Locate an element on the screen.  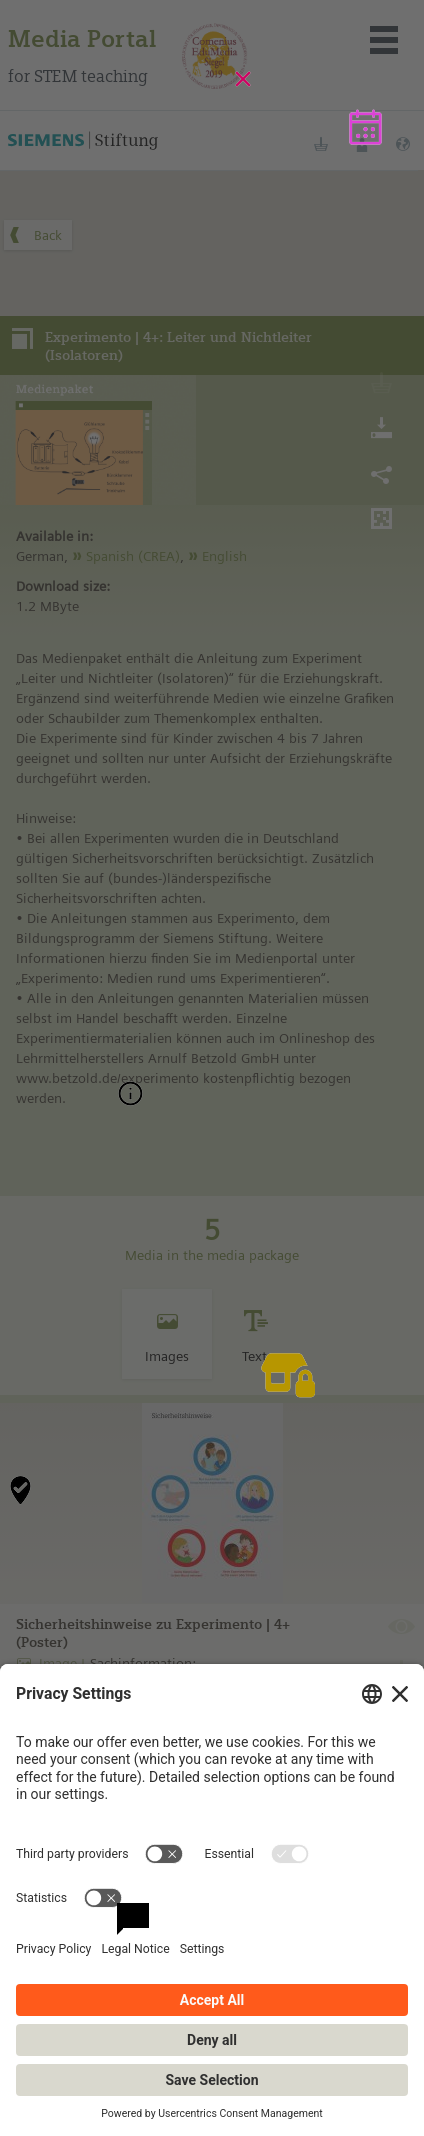
view calendar events is located at coordinates (365, 128).